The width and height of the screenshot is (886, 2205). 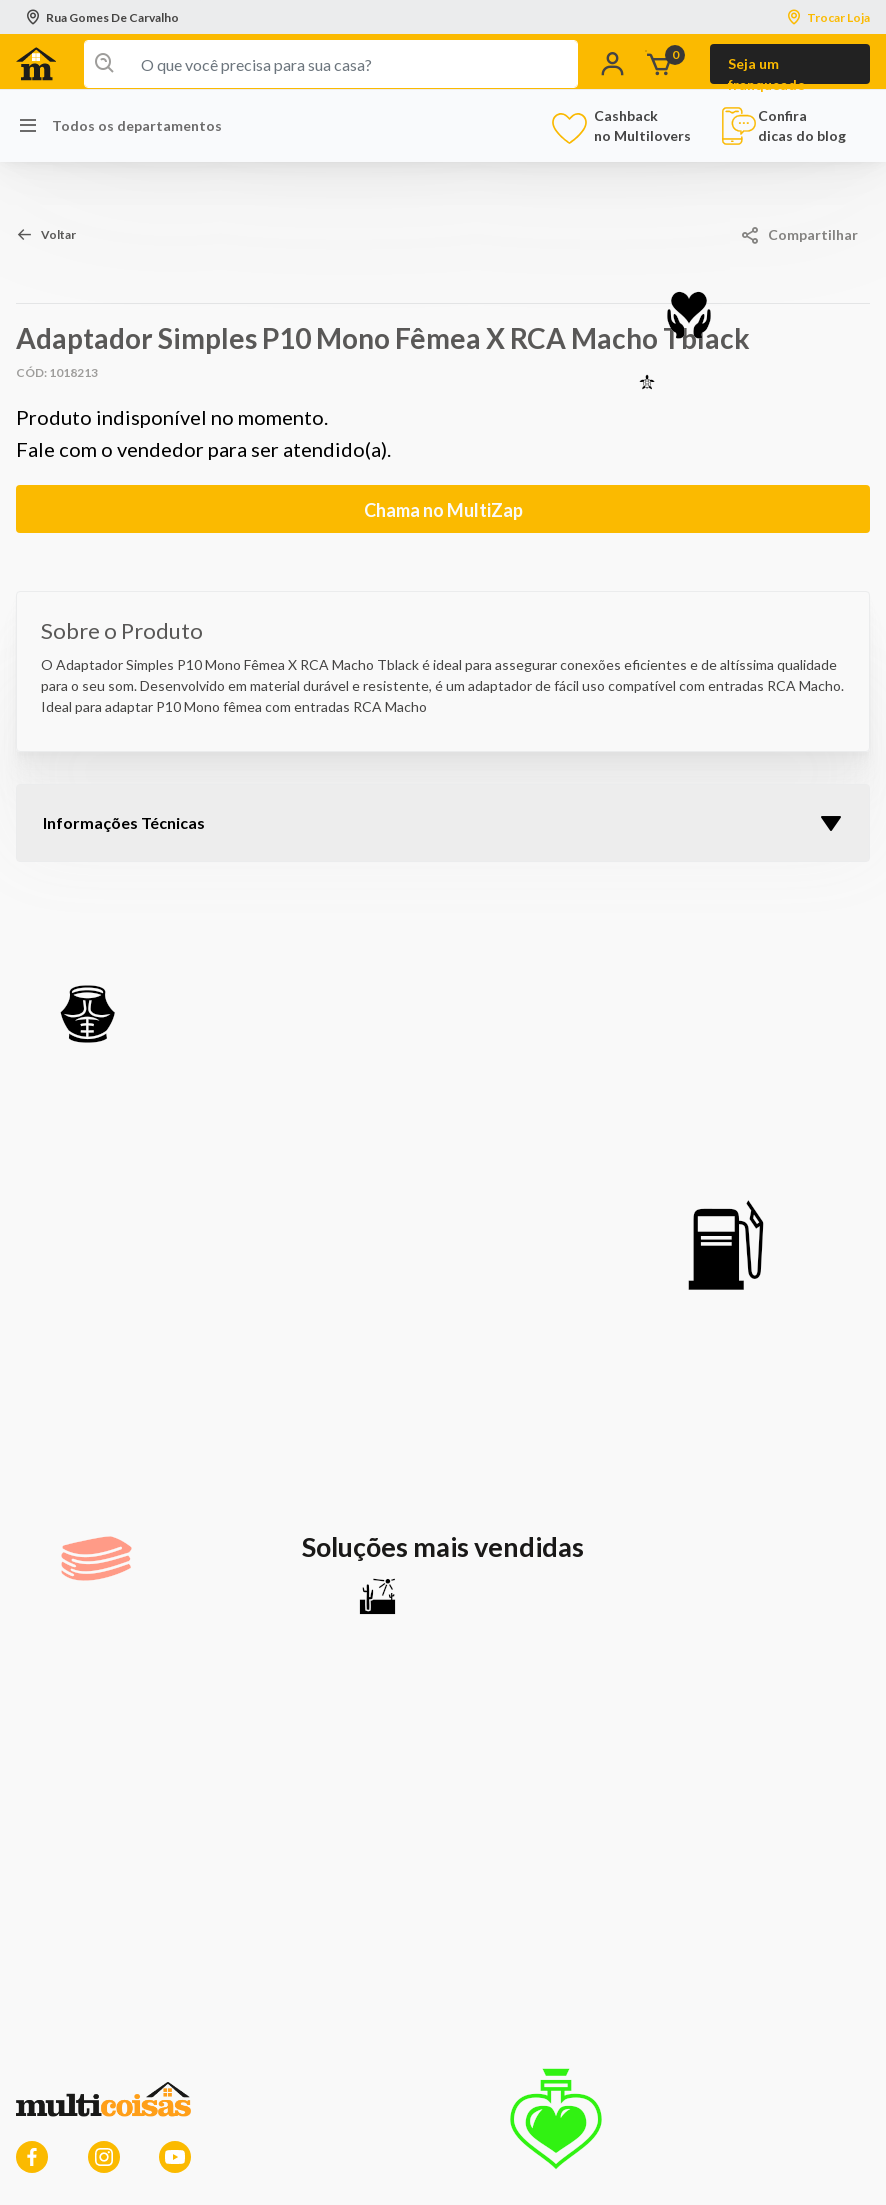 What do you see at coordinates (96, 1558) in the screenshot?
I see `select bedding or blanket item in inventory` at bounding box center [96, 1558].